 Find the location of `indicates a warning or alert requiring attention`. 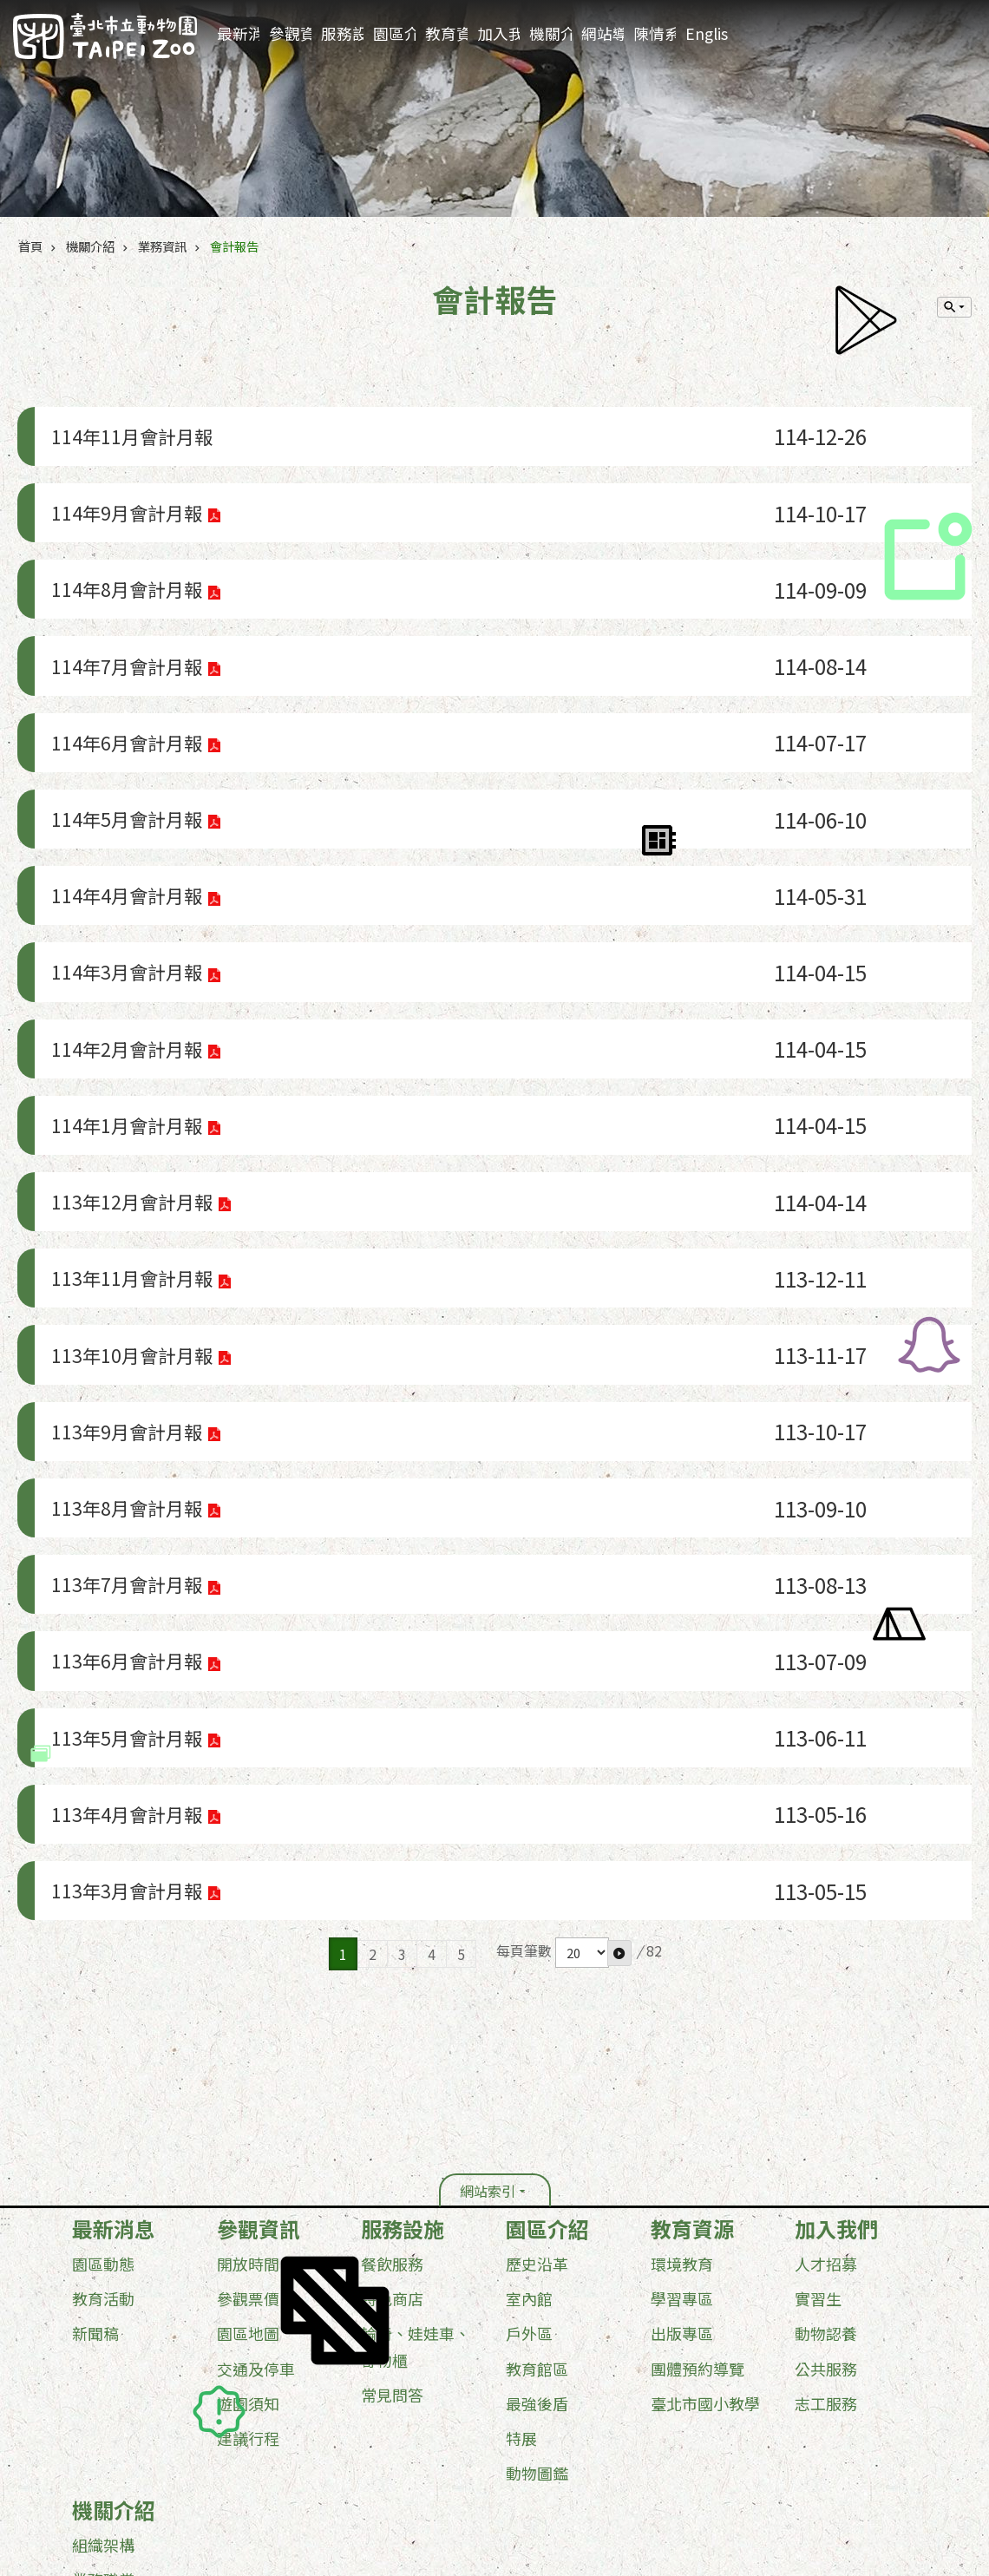

indicates a warning or alert requiring attention is located at coordinates (219, 2411).